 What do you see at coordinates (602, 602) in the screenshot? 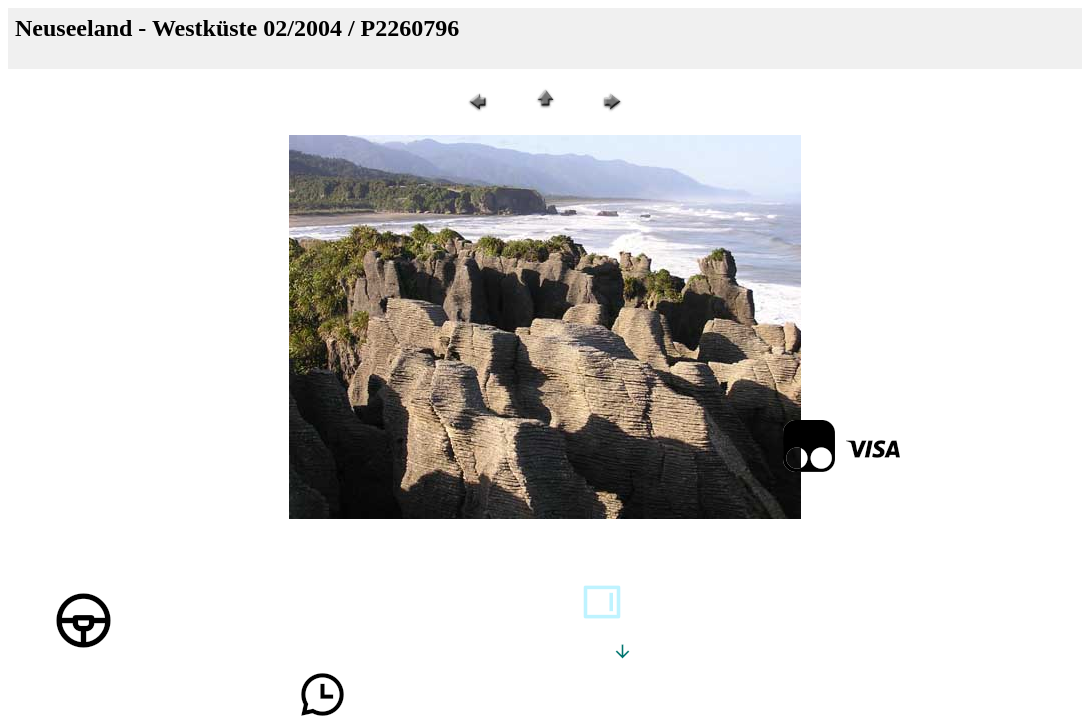
I see `switch to right sidebar layout` at bounding box center [602, 602].